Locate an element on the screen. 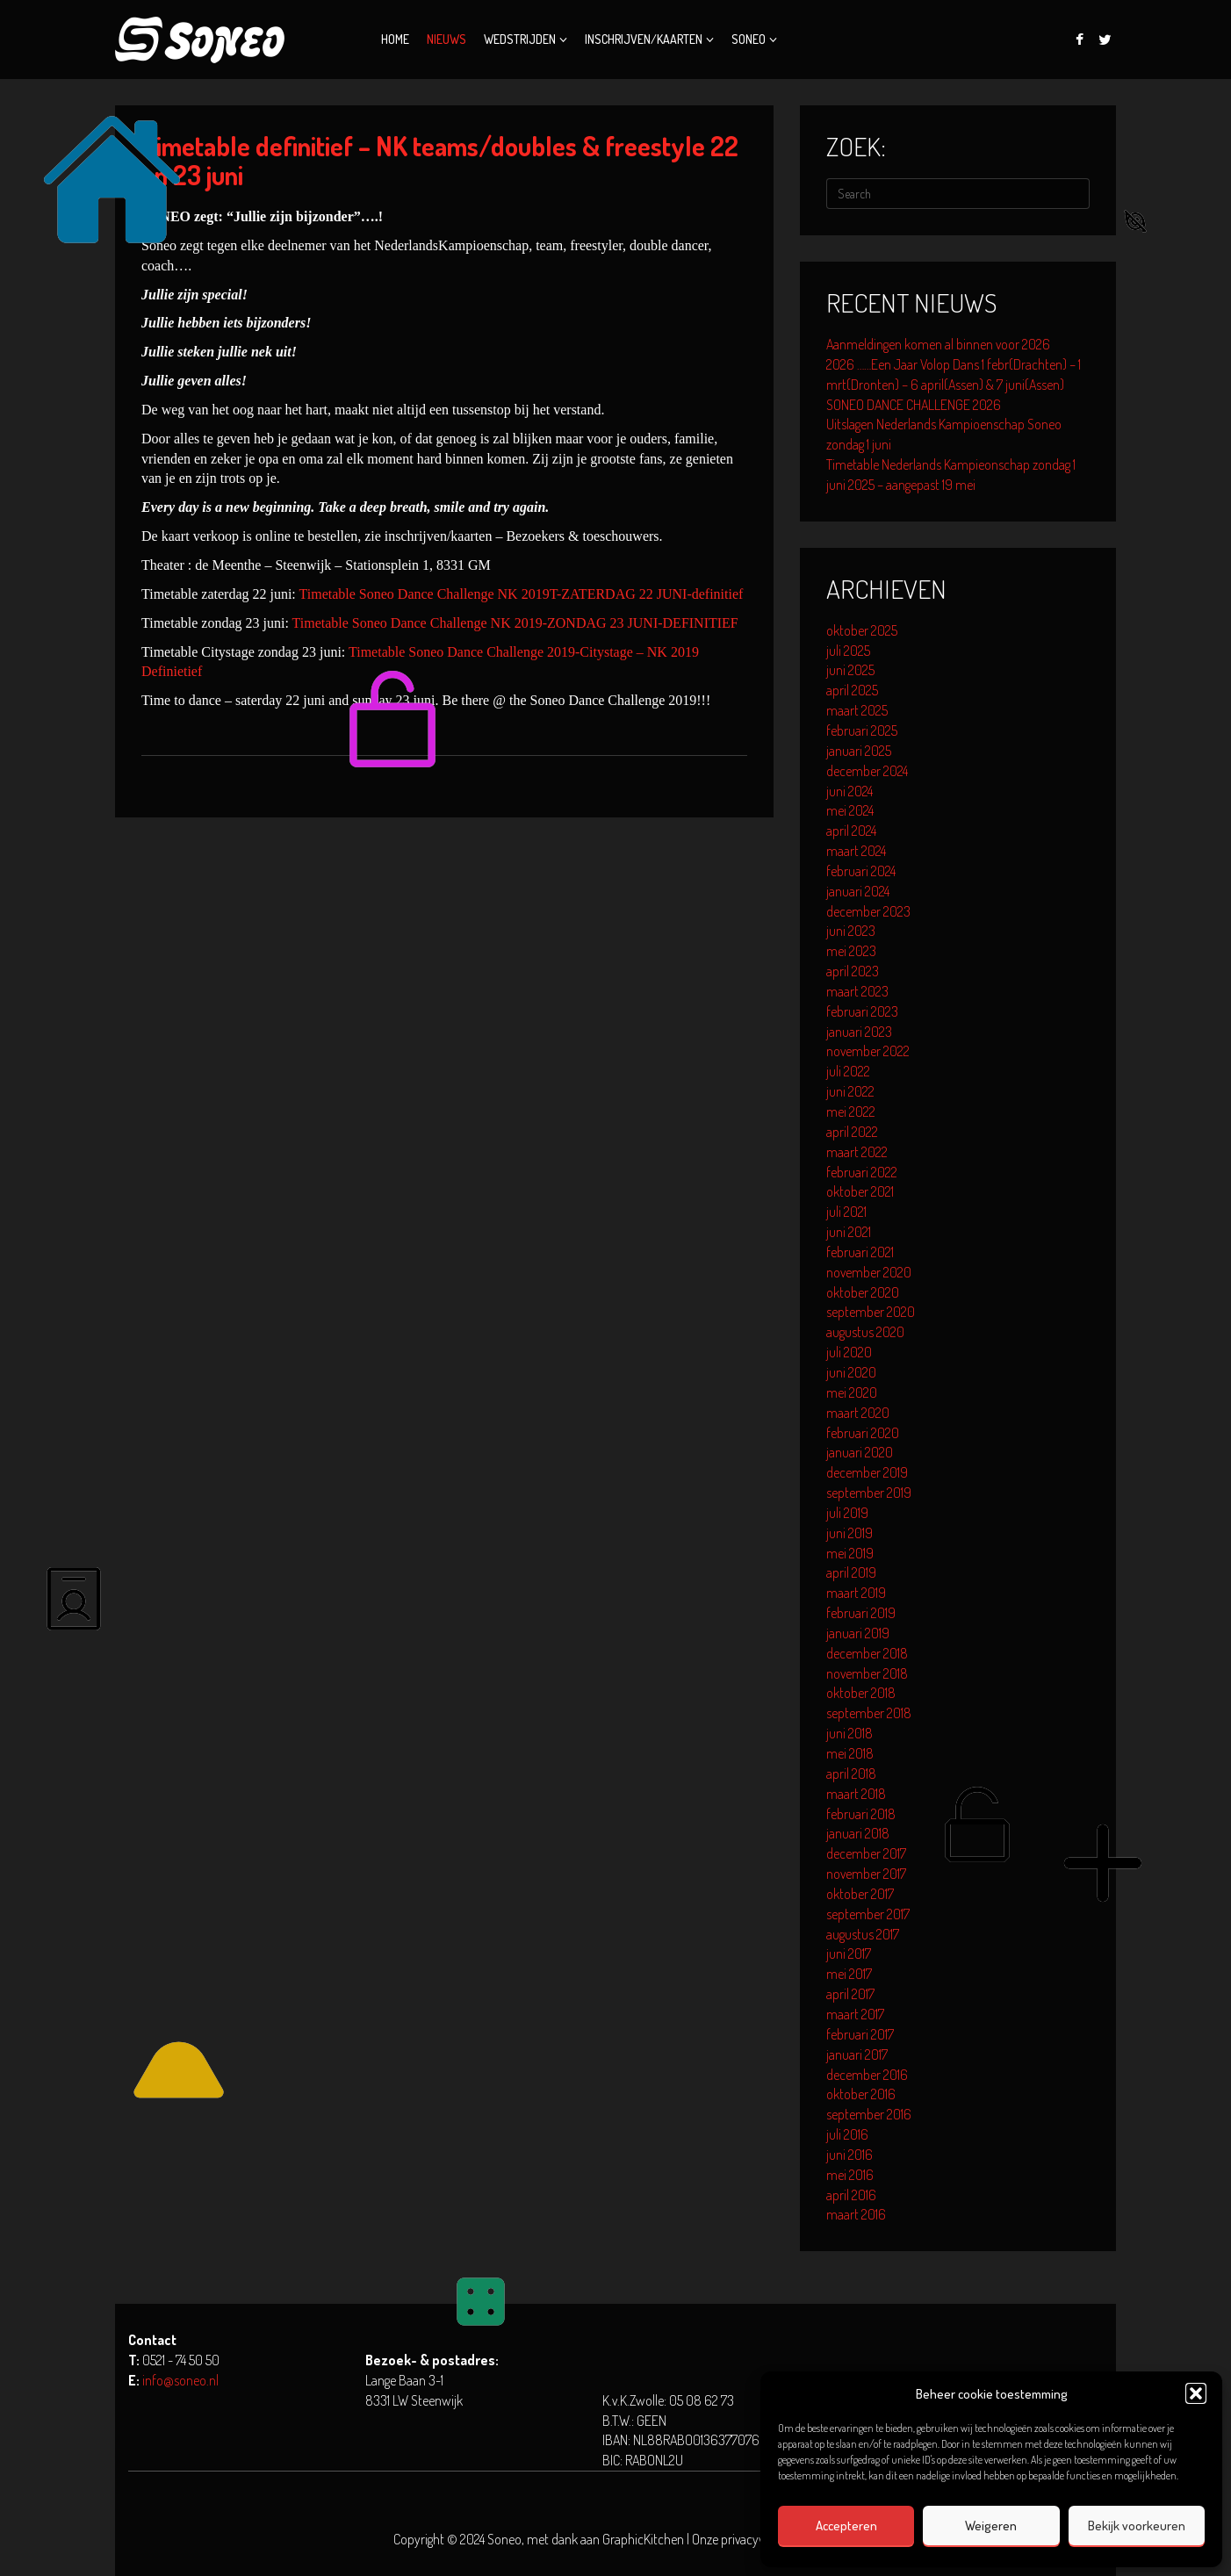 Image resolution: width=1231 pixels, height=2576 pixels. indicates a mound or hill terrain feature is located at coordinates (178, 2069).